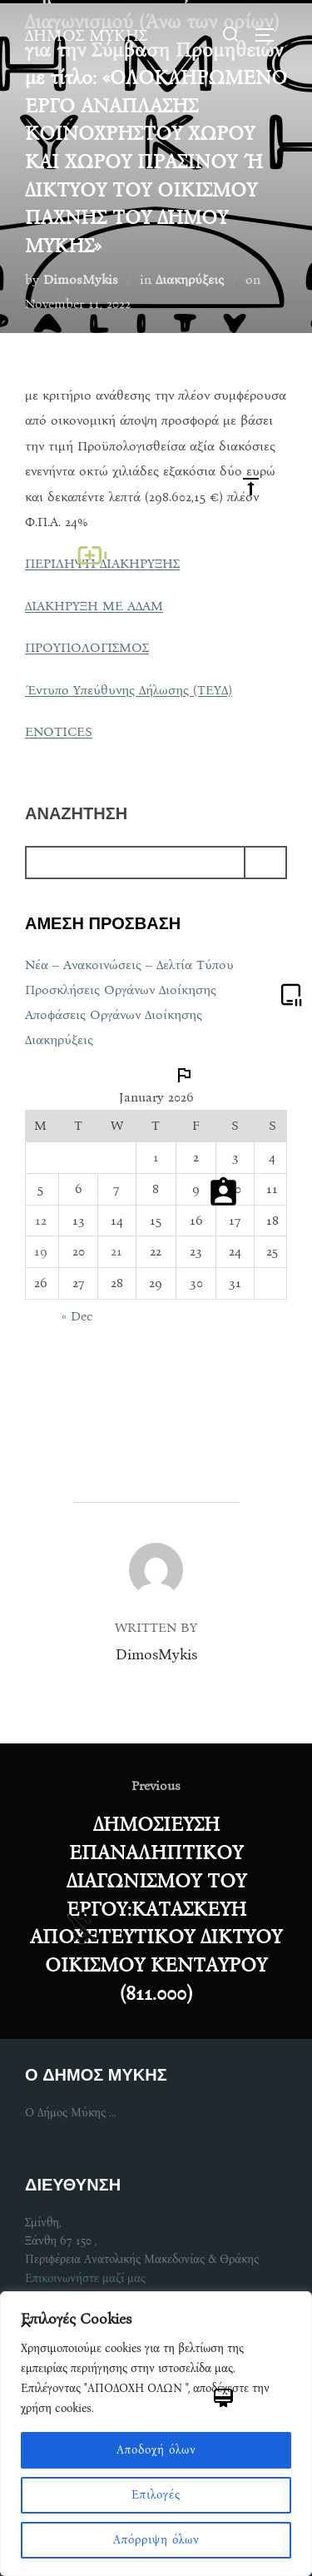 This screenshot has height=2576, width=312. Describe the element at coordinates (184, 1075) in the screenshot. I see `flag or bookmark an item for later` at that location.